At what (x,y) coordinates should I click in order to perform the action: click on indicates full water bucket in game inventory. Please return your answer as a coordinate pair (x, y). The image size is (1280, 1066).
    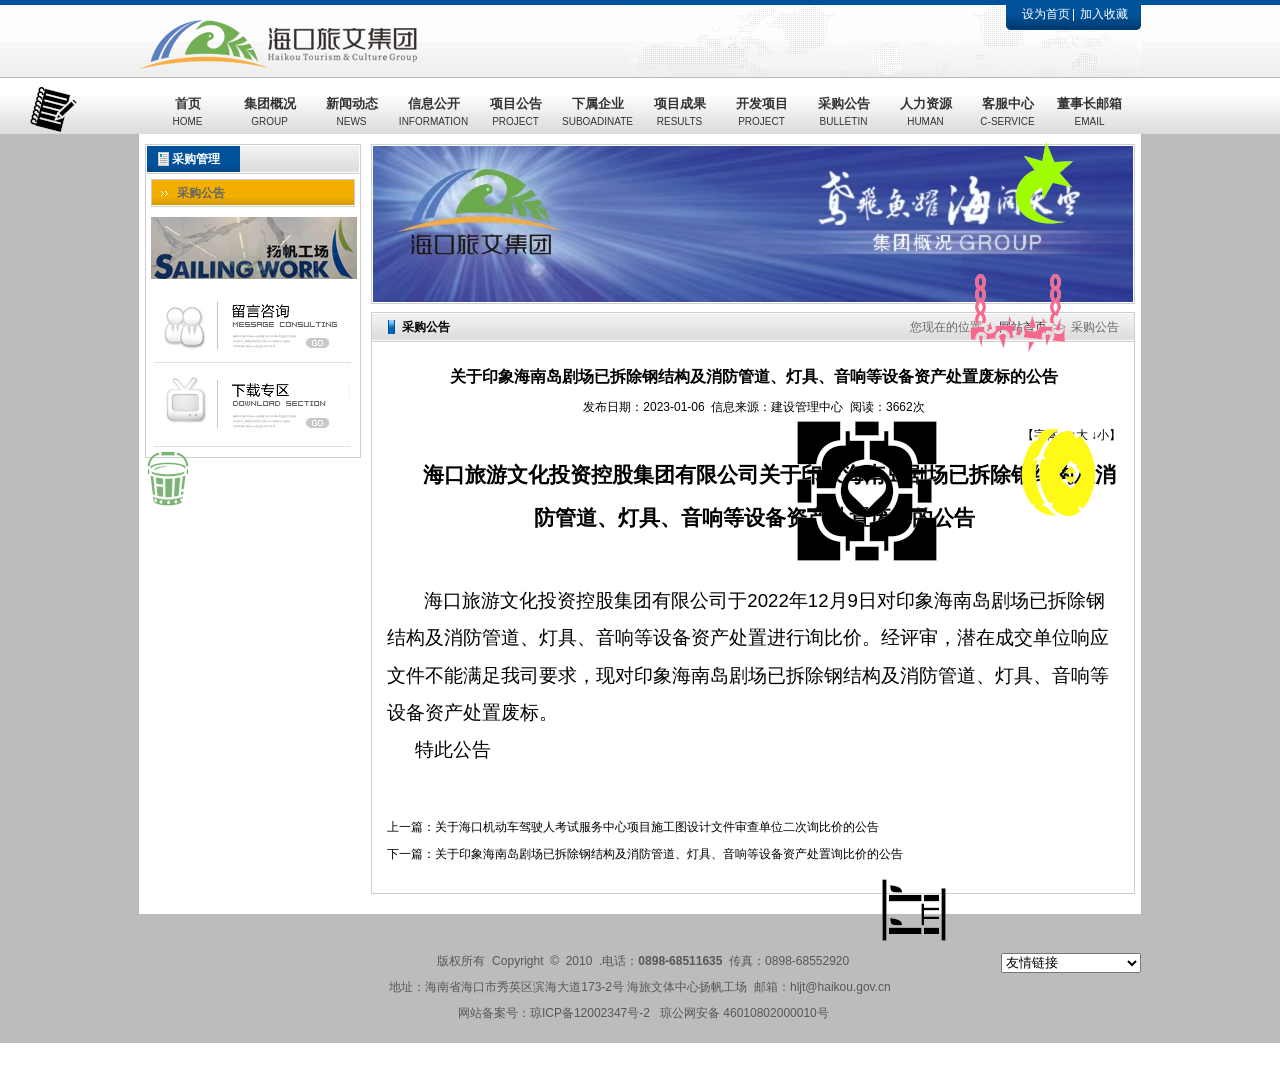
    Looking at the image, I should click on (168, 477).